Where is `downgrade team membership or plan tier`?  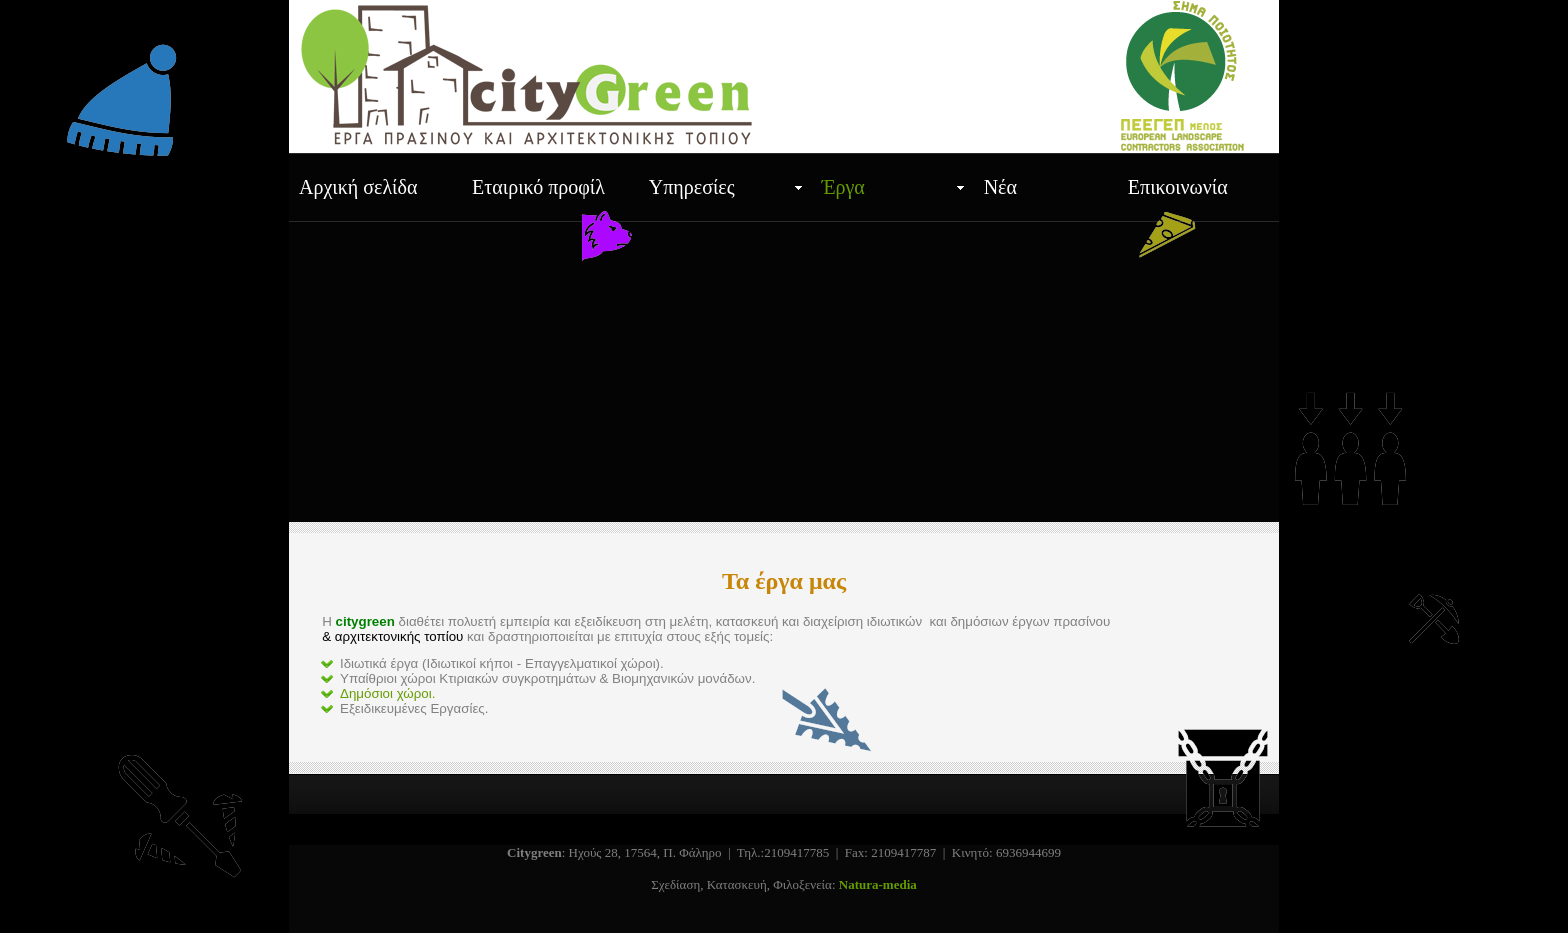
downgrade team membership or plan tier is located at coordinates (1350, 448).